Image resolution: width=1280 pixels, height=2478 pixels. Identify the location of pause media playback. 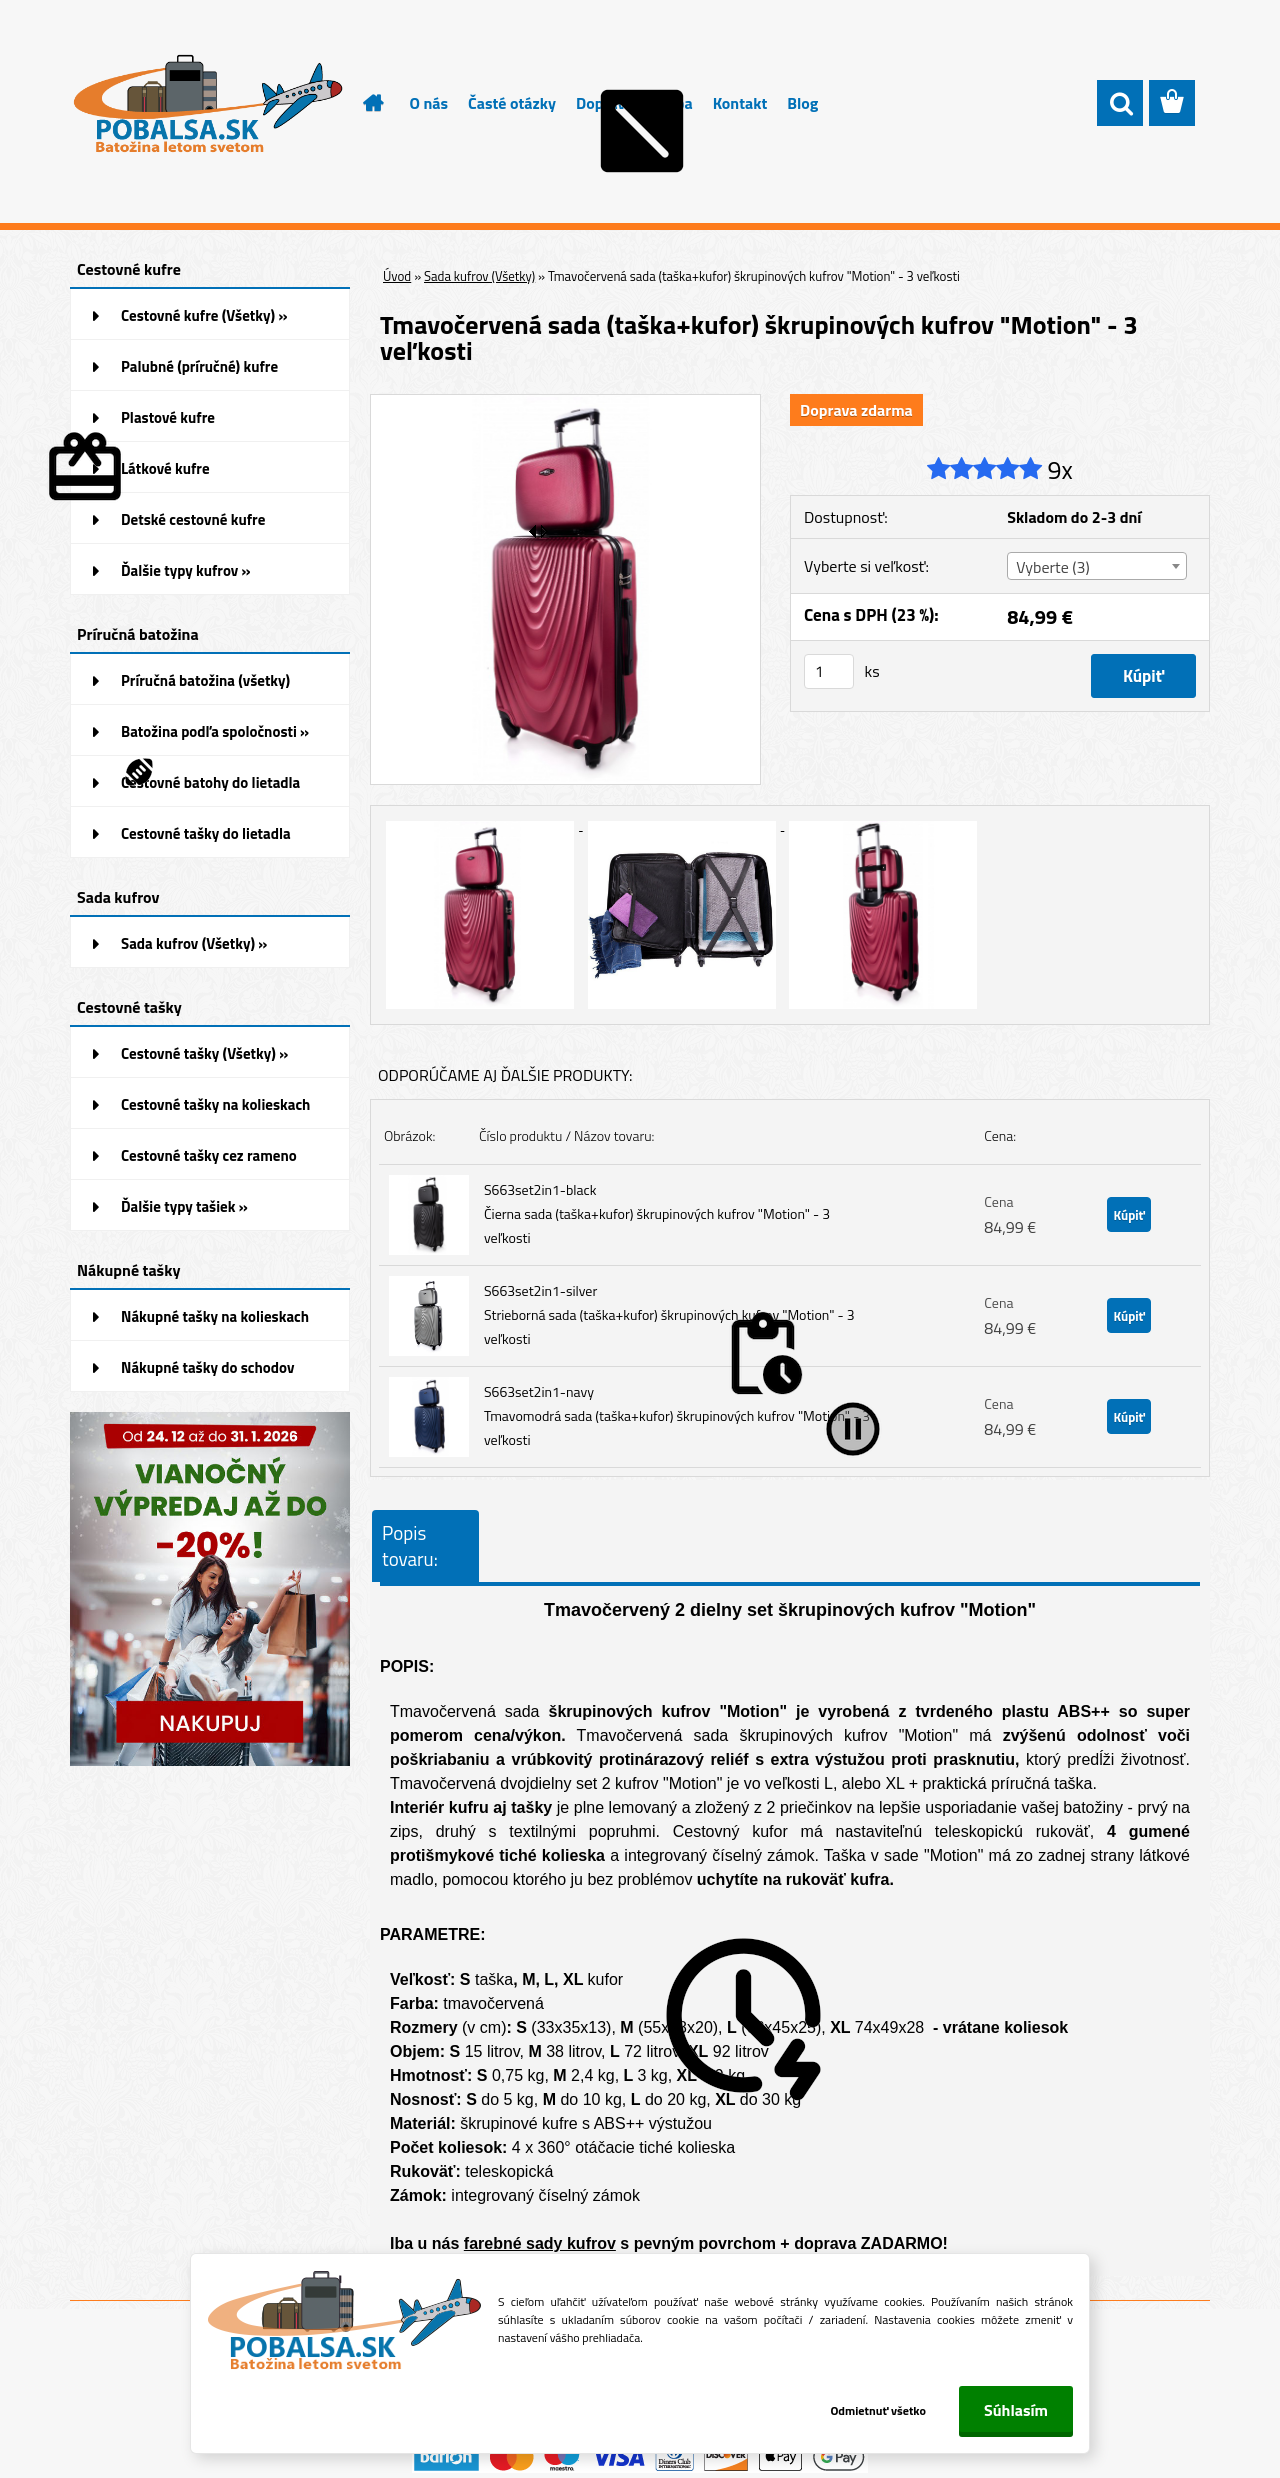
(853, 1429).